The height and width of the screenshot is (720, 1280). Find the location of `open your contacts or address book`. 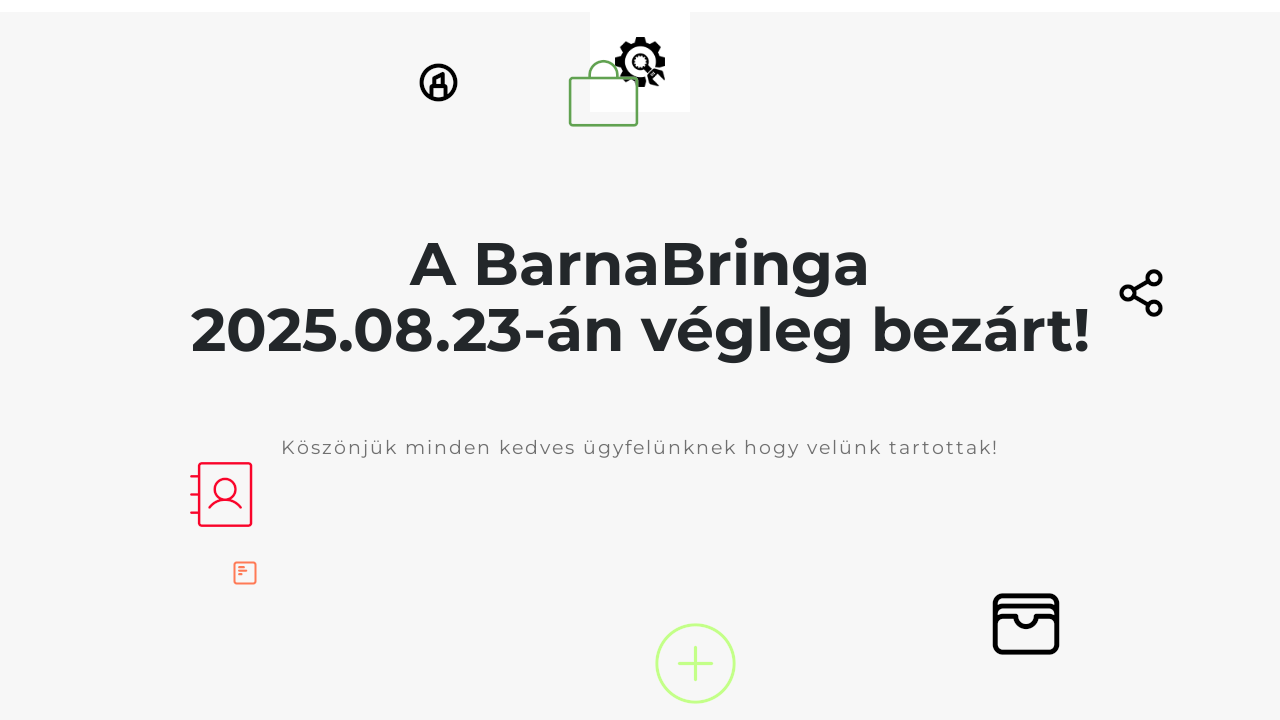

open your contacts or address book is located at coordinates (222, 494).